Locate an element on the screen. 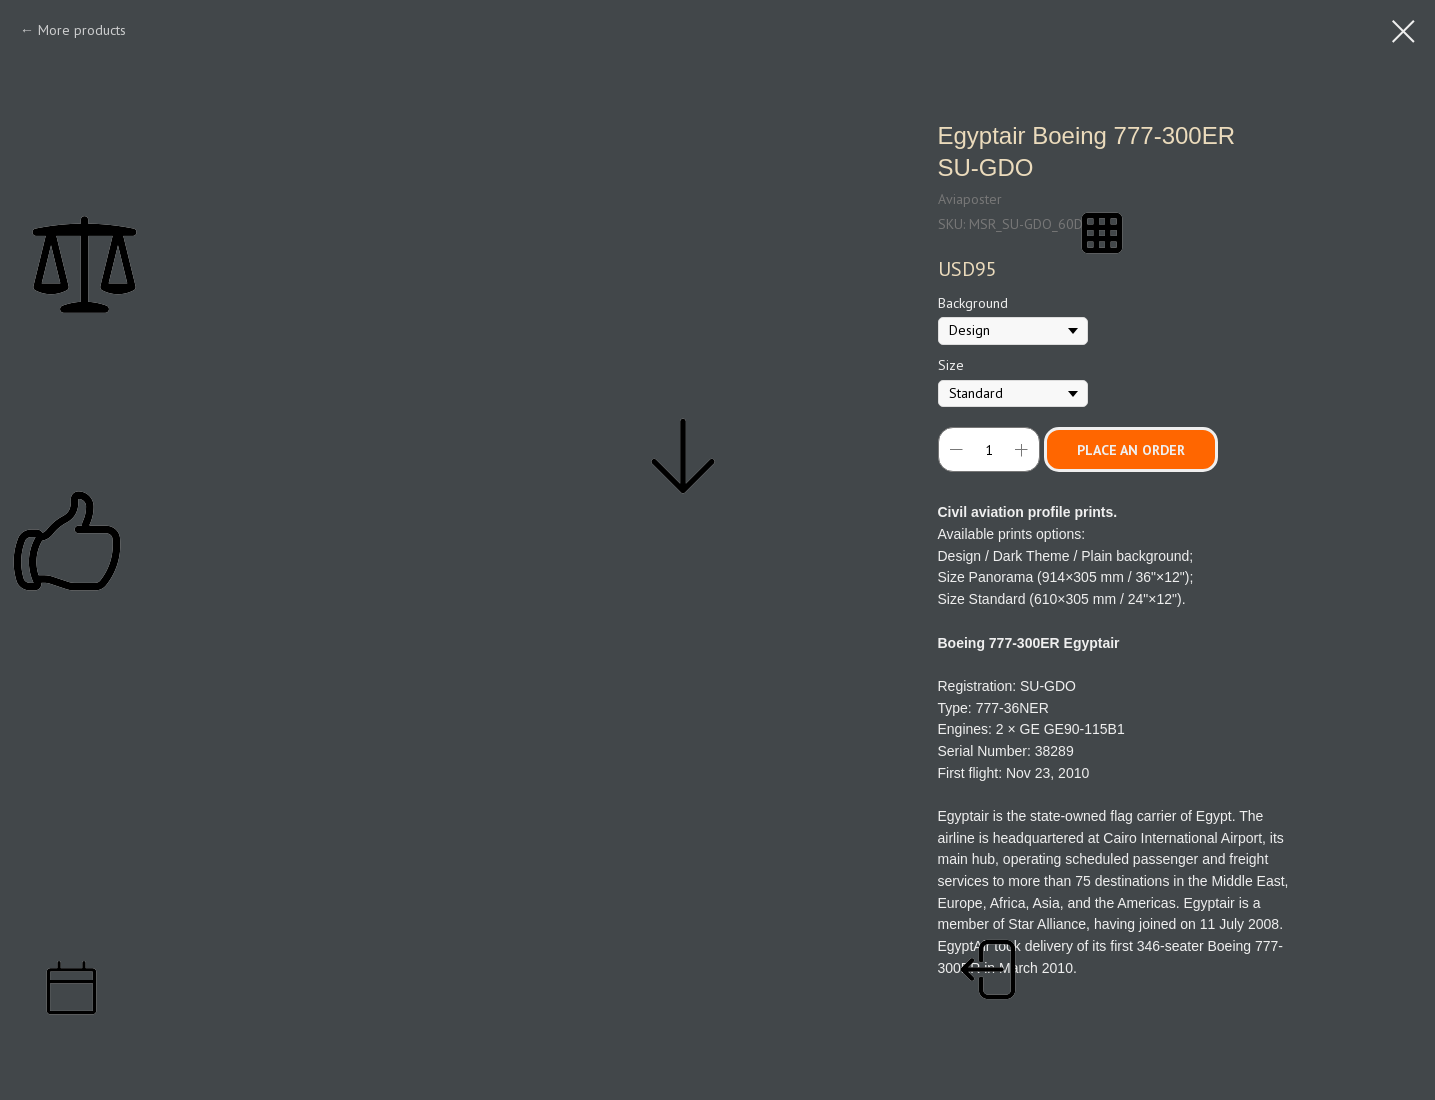  access legal or compliance settings is located at coordinates (84, 264).